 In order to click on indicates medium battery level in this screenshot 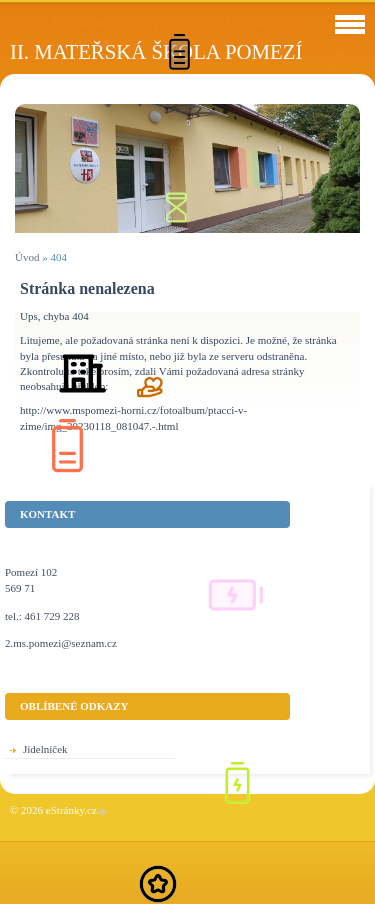, I will do `click(67, 446)`.